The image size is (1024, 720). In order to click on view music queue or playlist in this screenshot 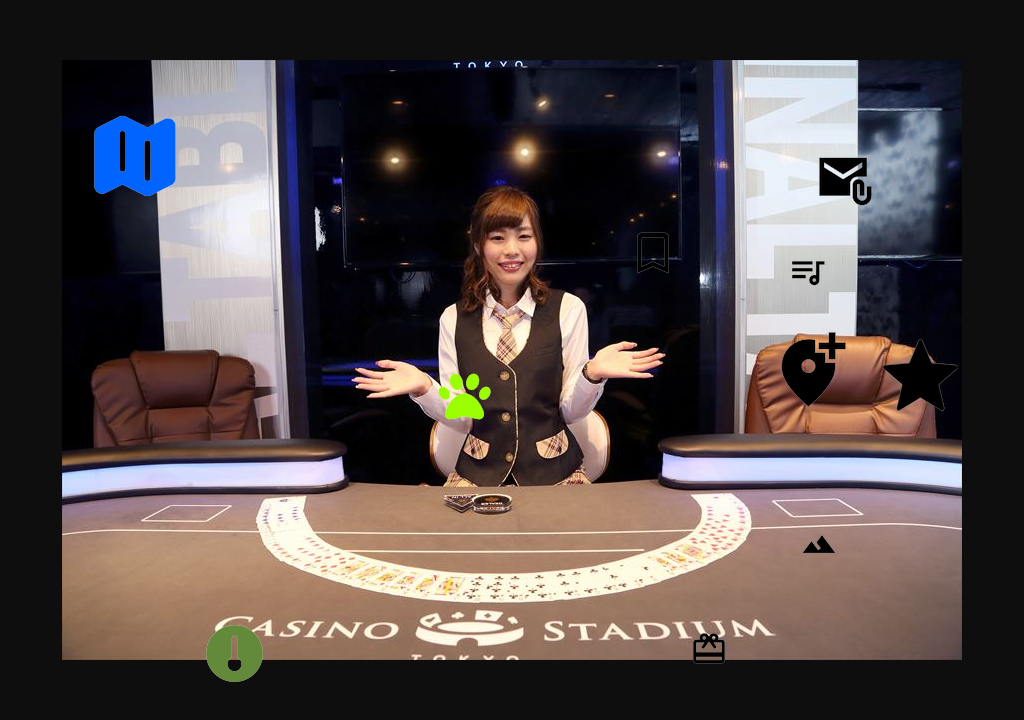, I will do `click(807, 271)`.